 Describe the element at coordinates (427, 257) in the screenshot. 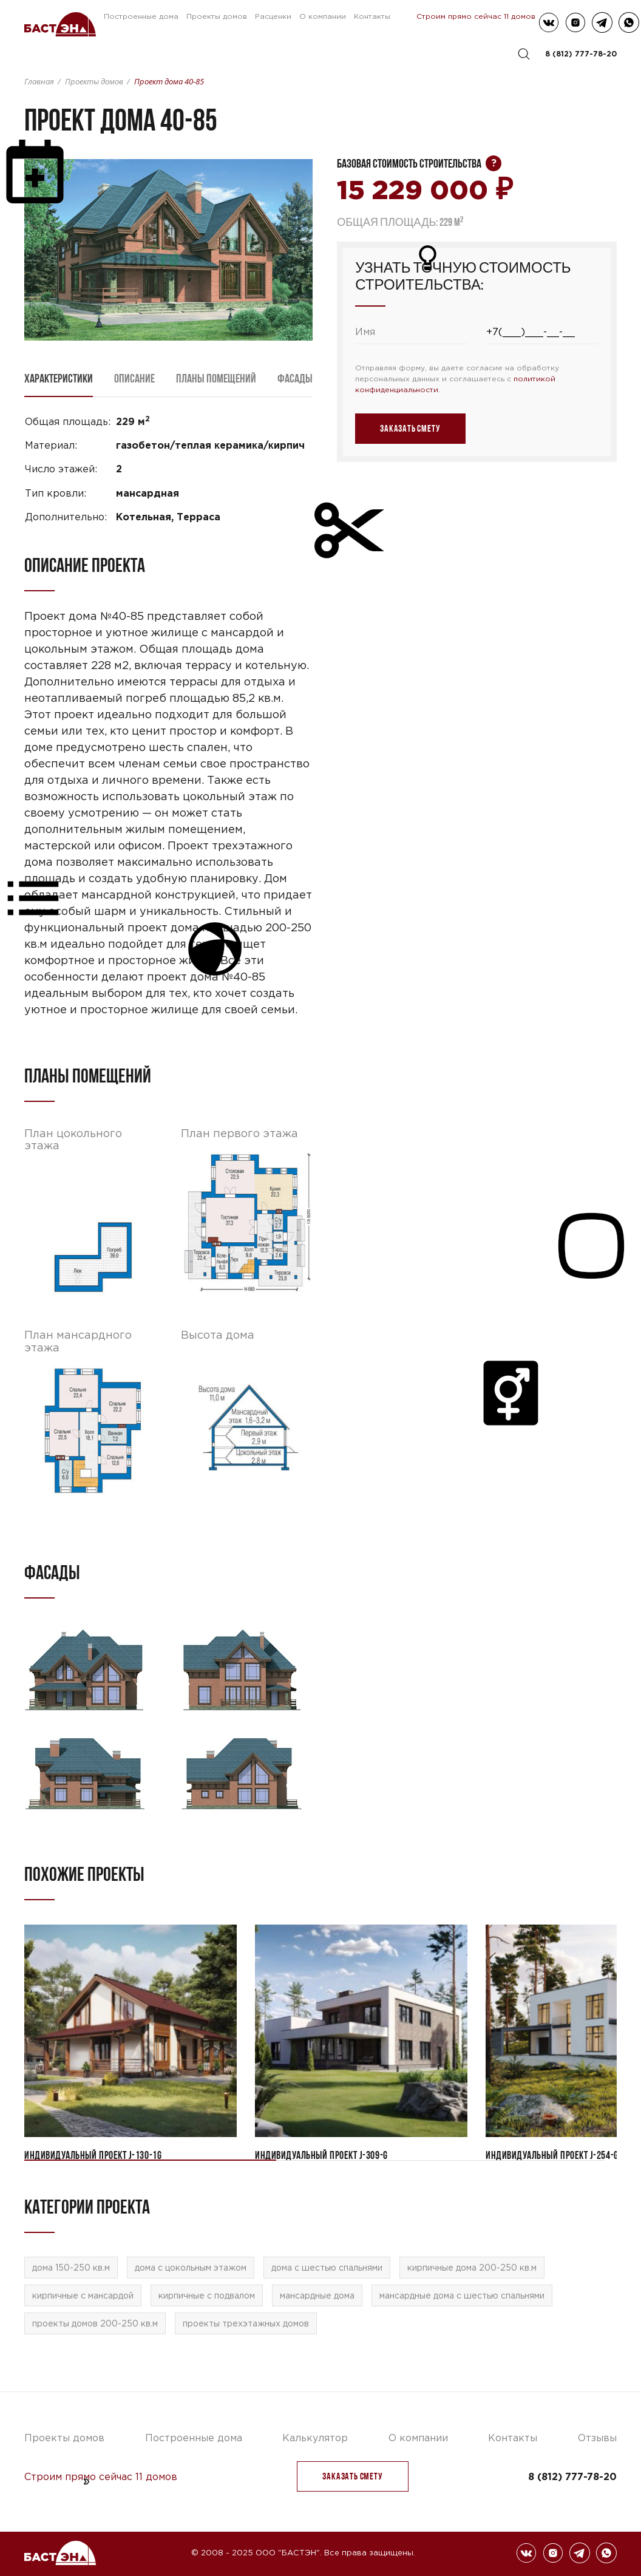

I see `access tips or helpful suggestions` at that location.